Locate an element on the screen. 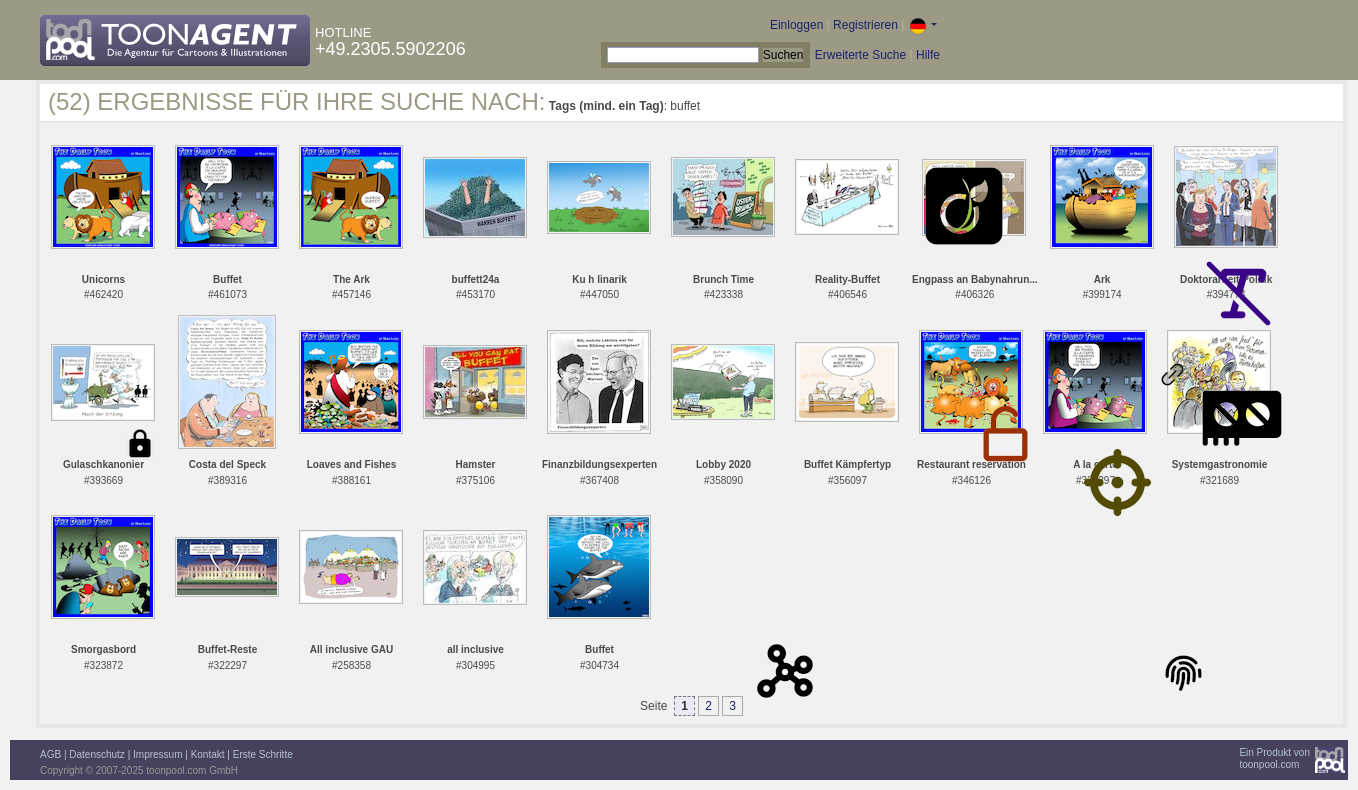 This screenshot has height=790, width=1358. disable text formatting is located at coordinates (1238, 293).